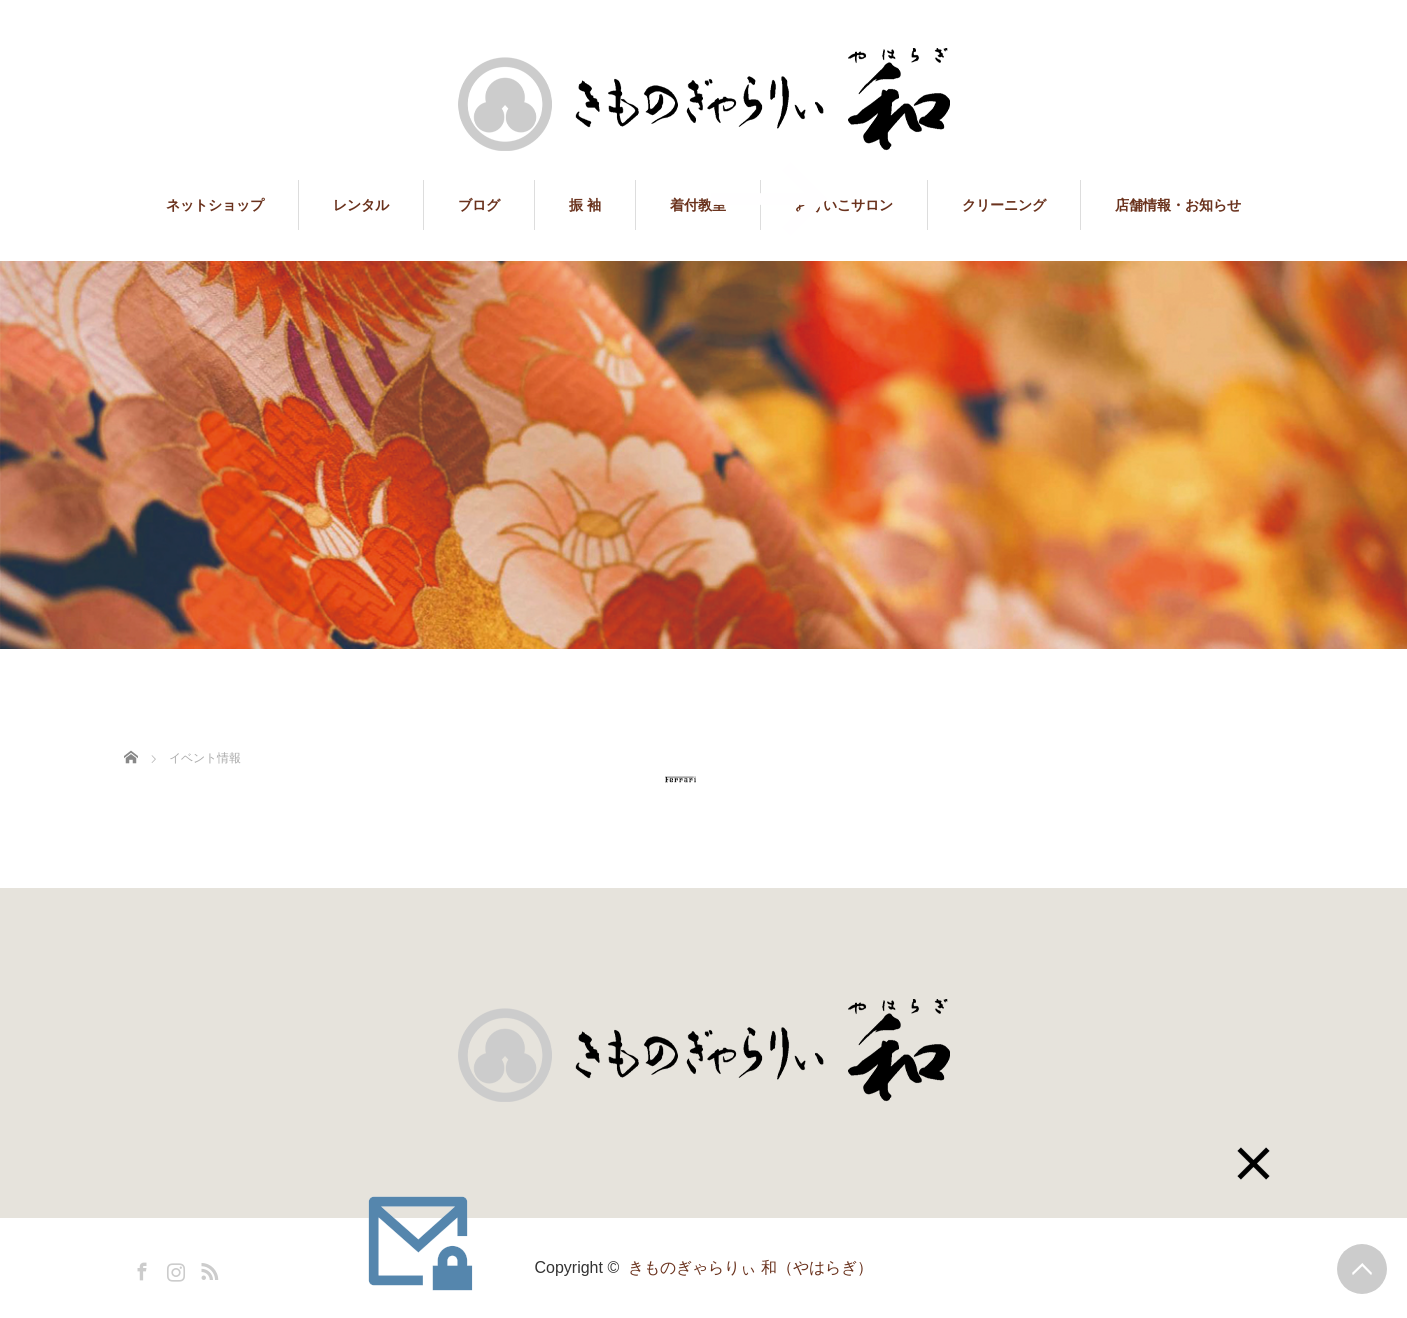 This screenshot has height=1318, width=1407. What do you see at coordinates (769, 199) in the screenshot?
I see `navigate to the next page or step` at bounding box center [769, 199].